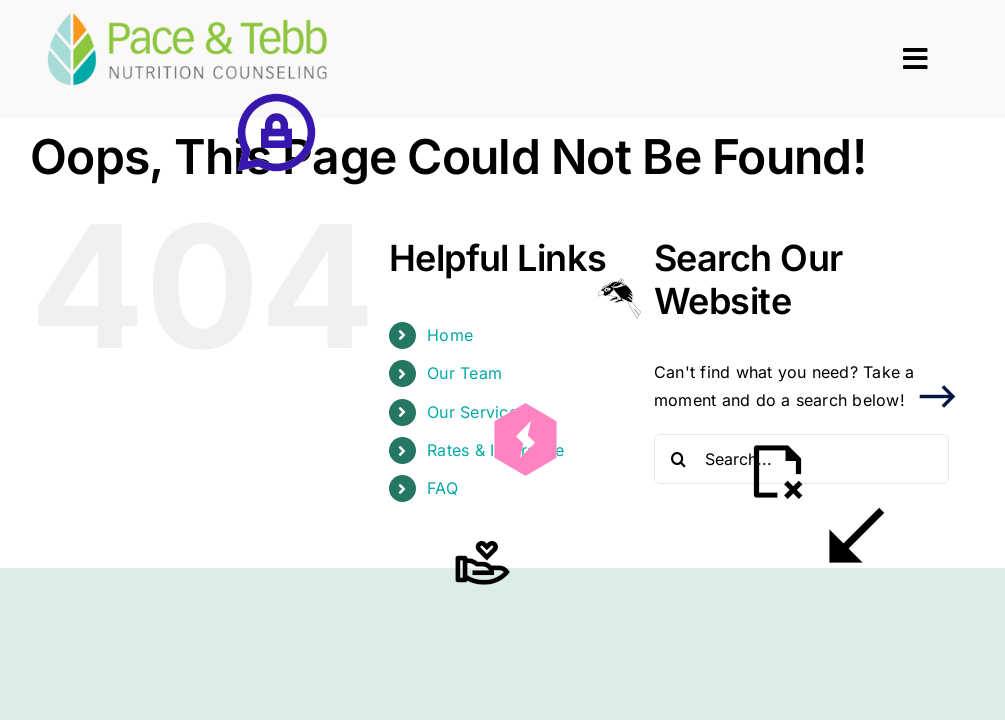 The width and height of the screenshot is (1005, 720). Describe the element at coordinates (619, 298) in the screenshot. I see `link to Gerrit code review platform` at that location.